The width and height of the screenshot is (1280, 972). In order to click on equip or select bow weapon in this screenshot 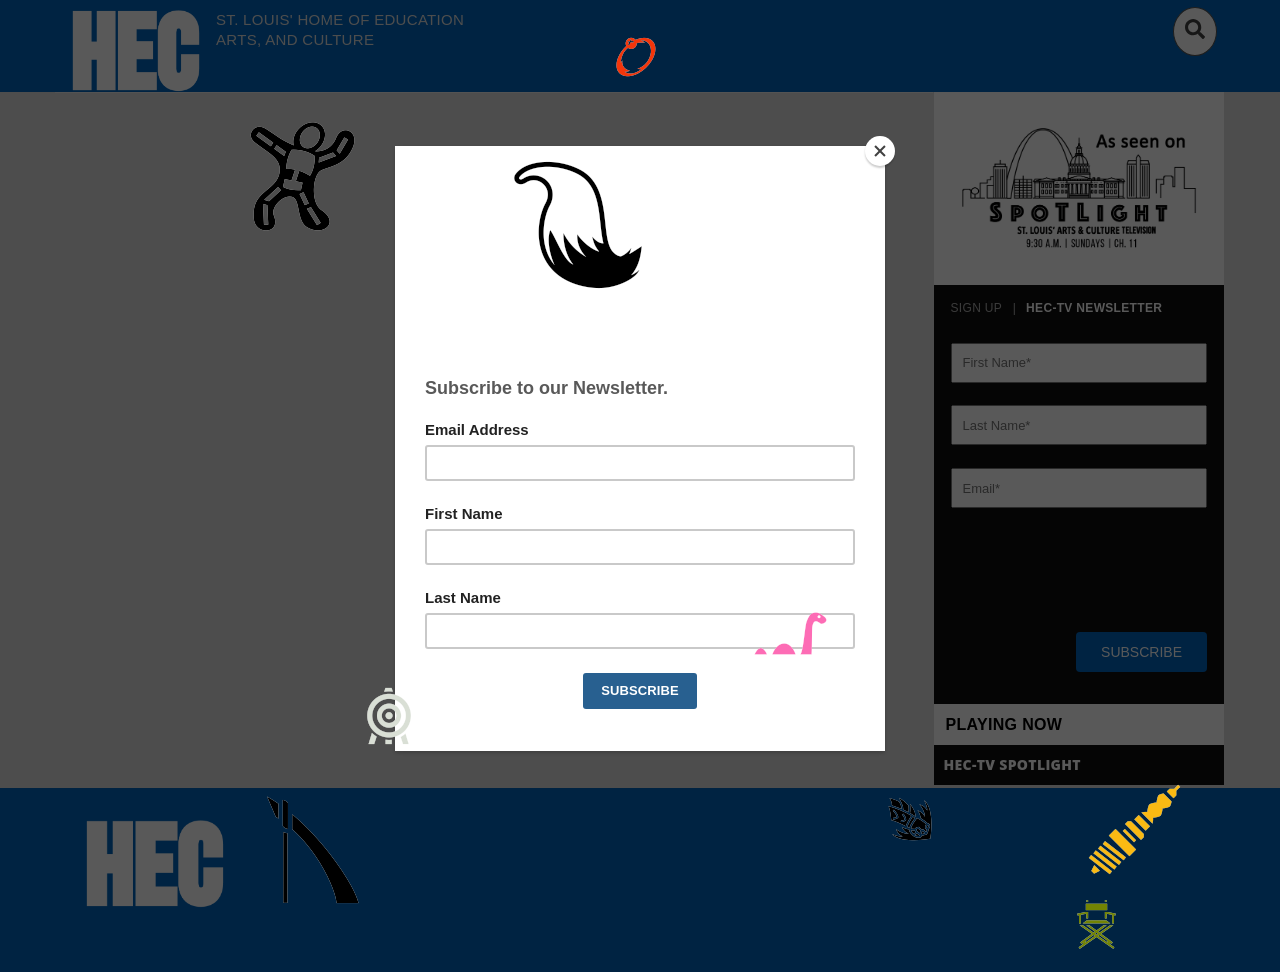, I will do `click(300, 848)`.